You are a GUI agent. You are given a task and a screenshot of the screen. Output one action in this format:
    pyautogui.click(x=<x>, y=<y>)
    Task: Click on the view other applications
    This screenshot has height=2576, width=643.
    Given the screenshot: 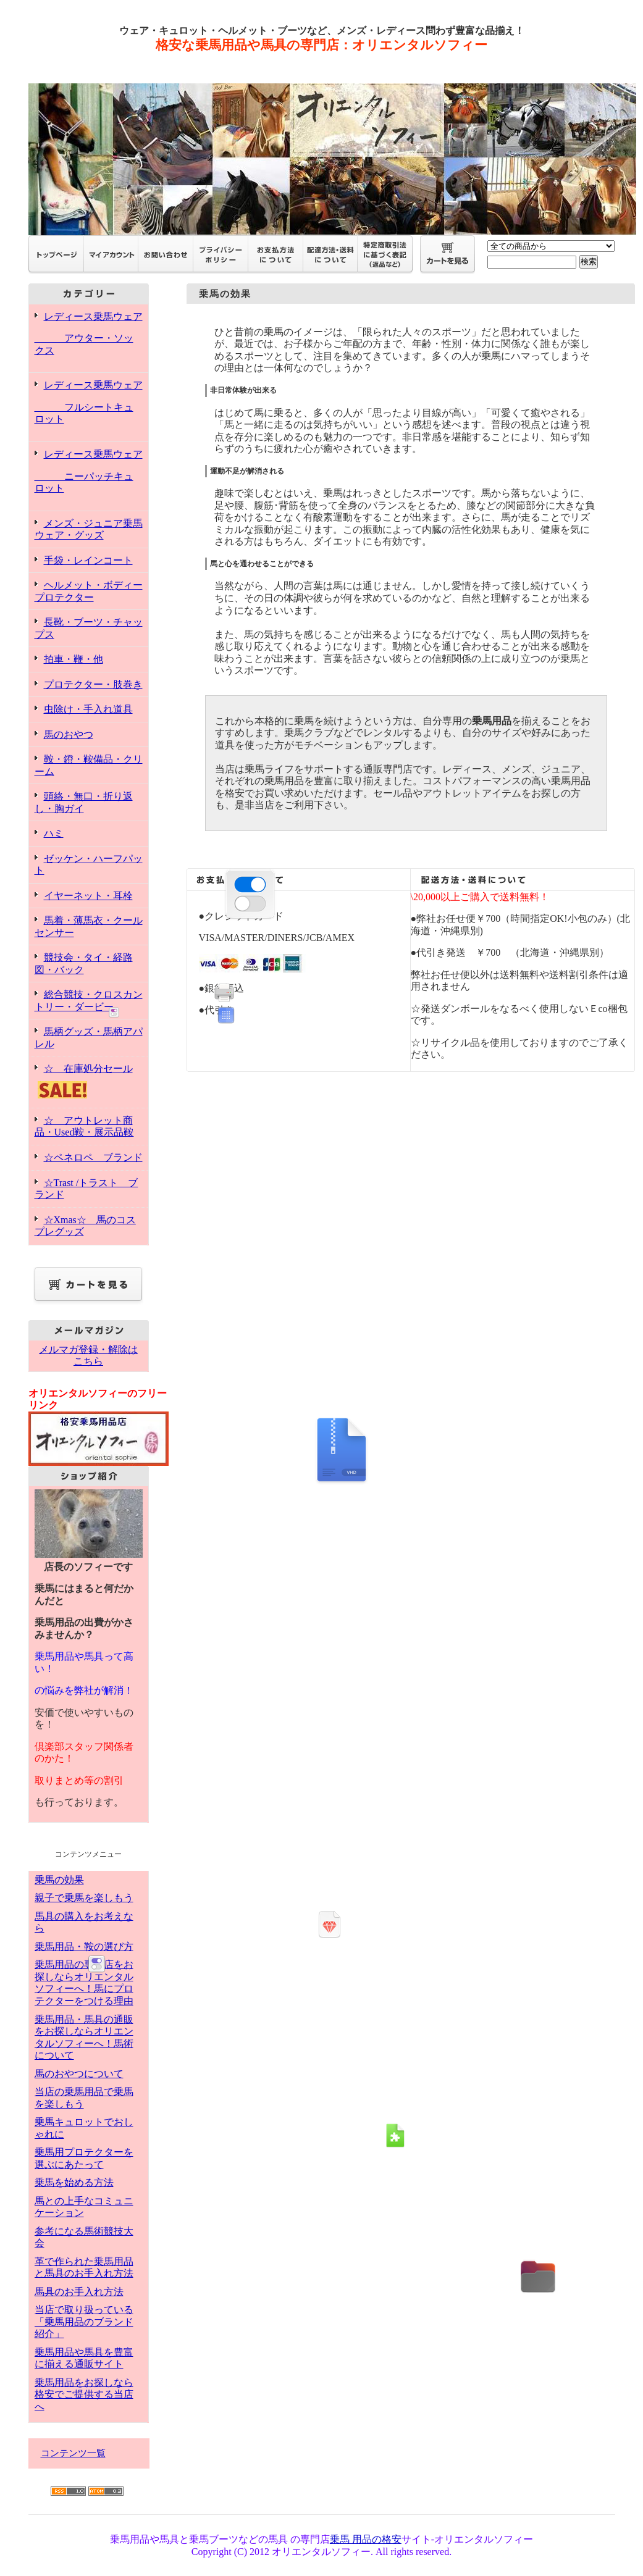 What is the action you would take?
    pyautogui.click(x=226, y=1015)
    